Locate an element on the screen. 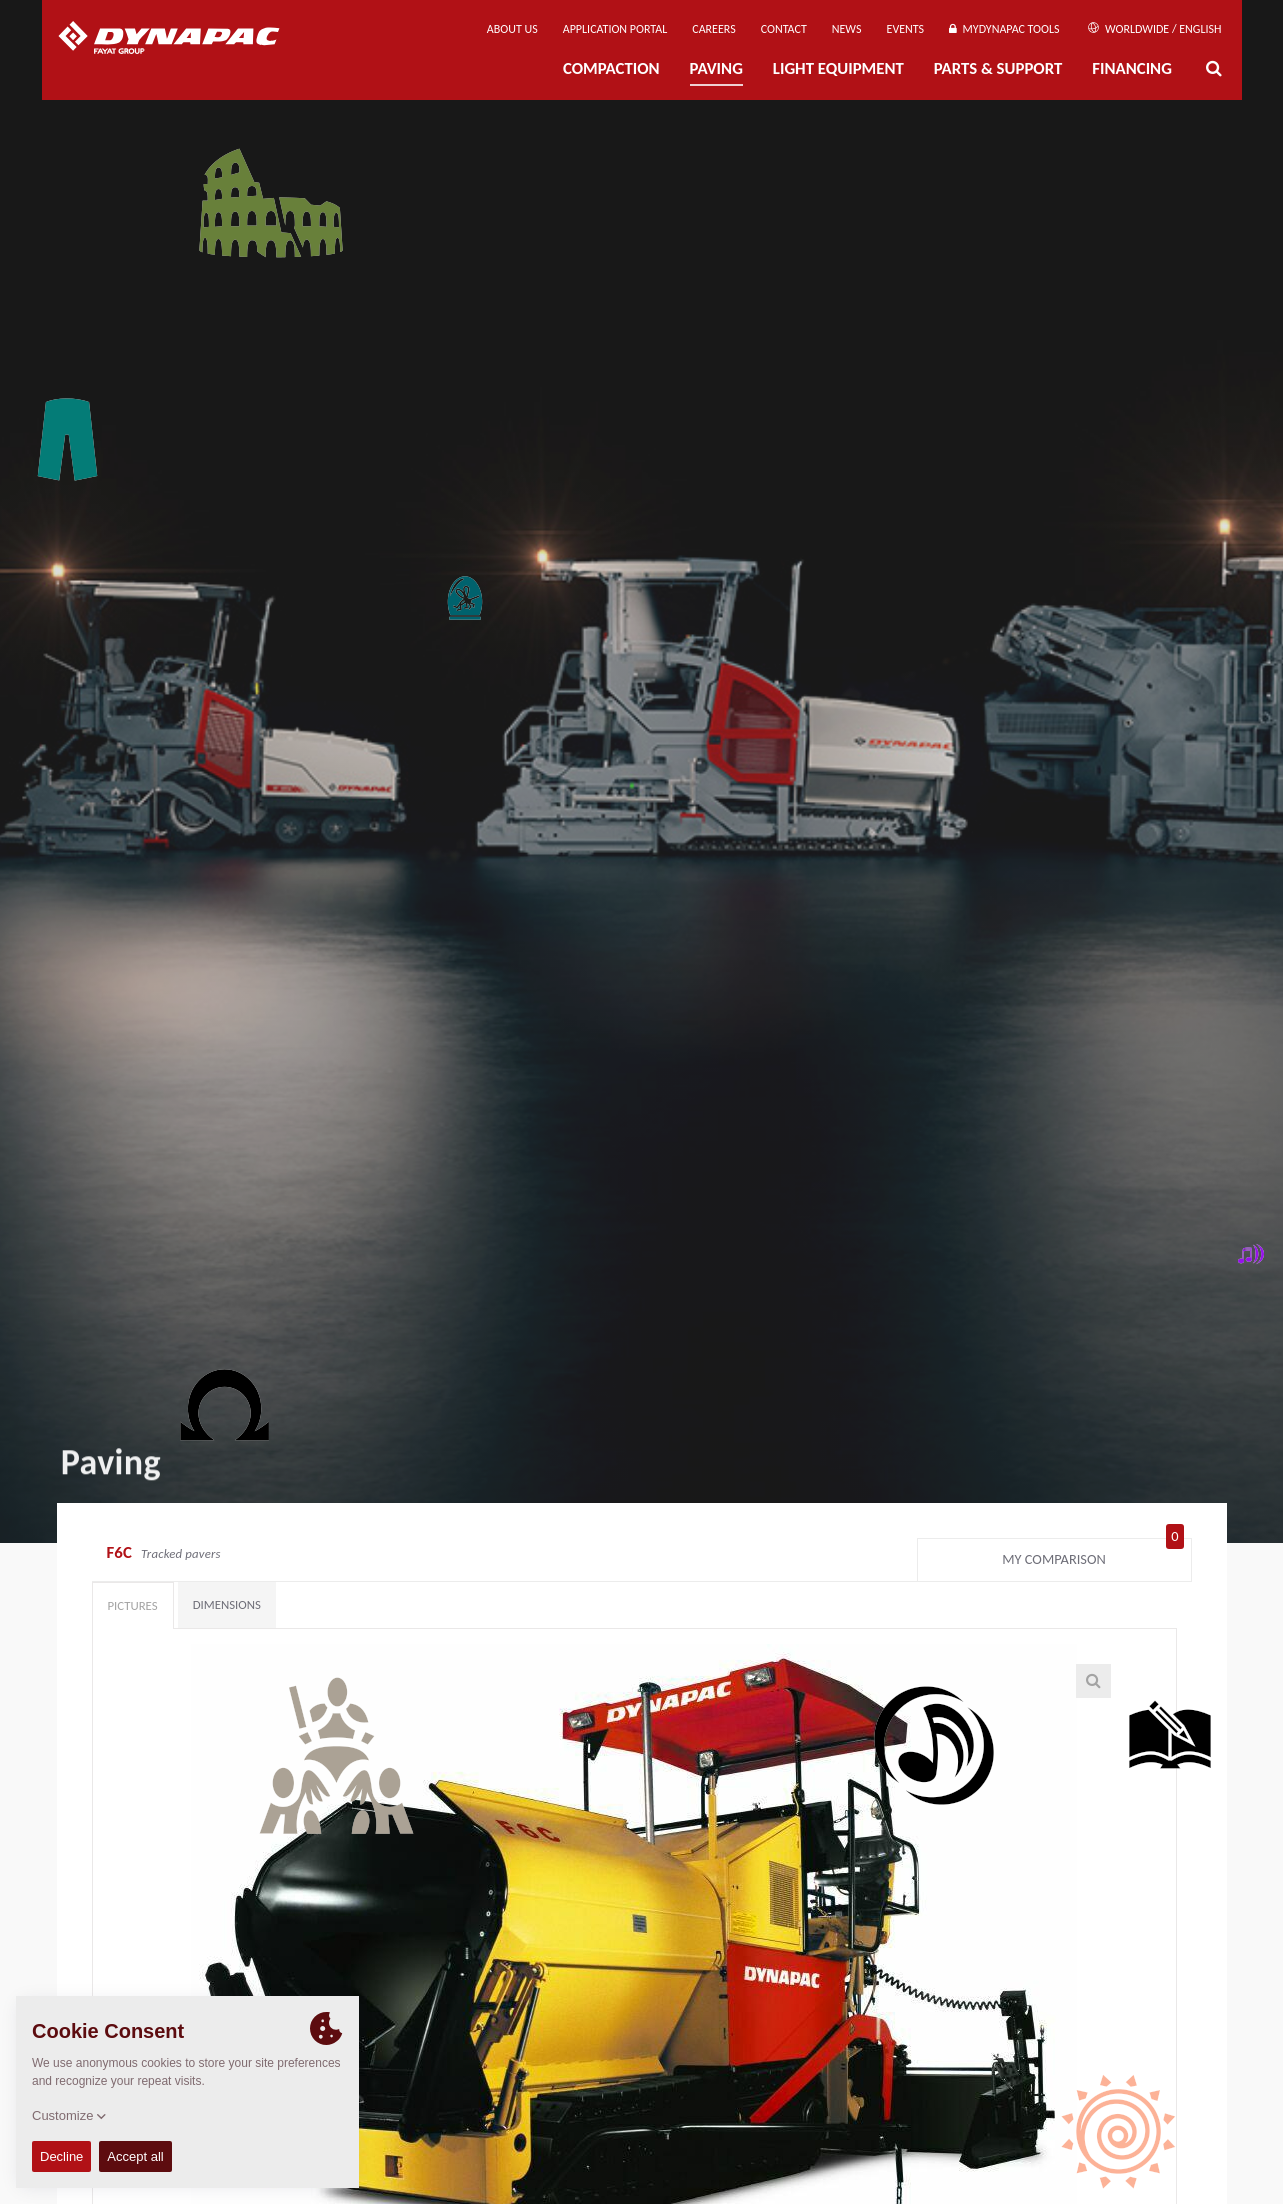 This screenshot has width=1283, height=2204. ubisoft game launcher or storefront is located at coordinates (1118, 2132).